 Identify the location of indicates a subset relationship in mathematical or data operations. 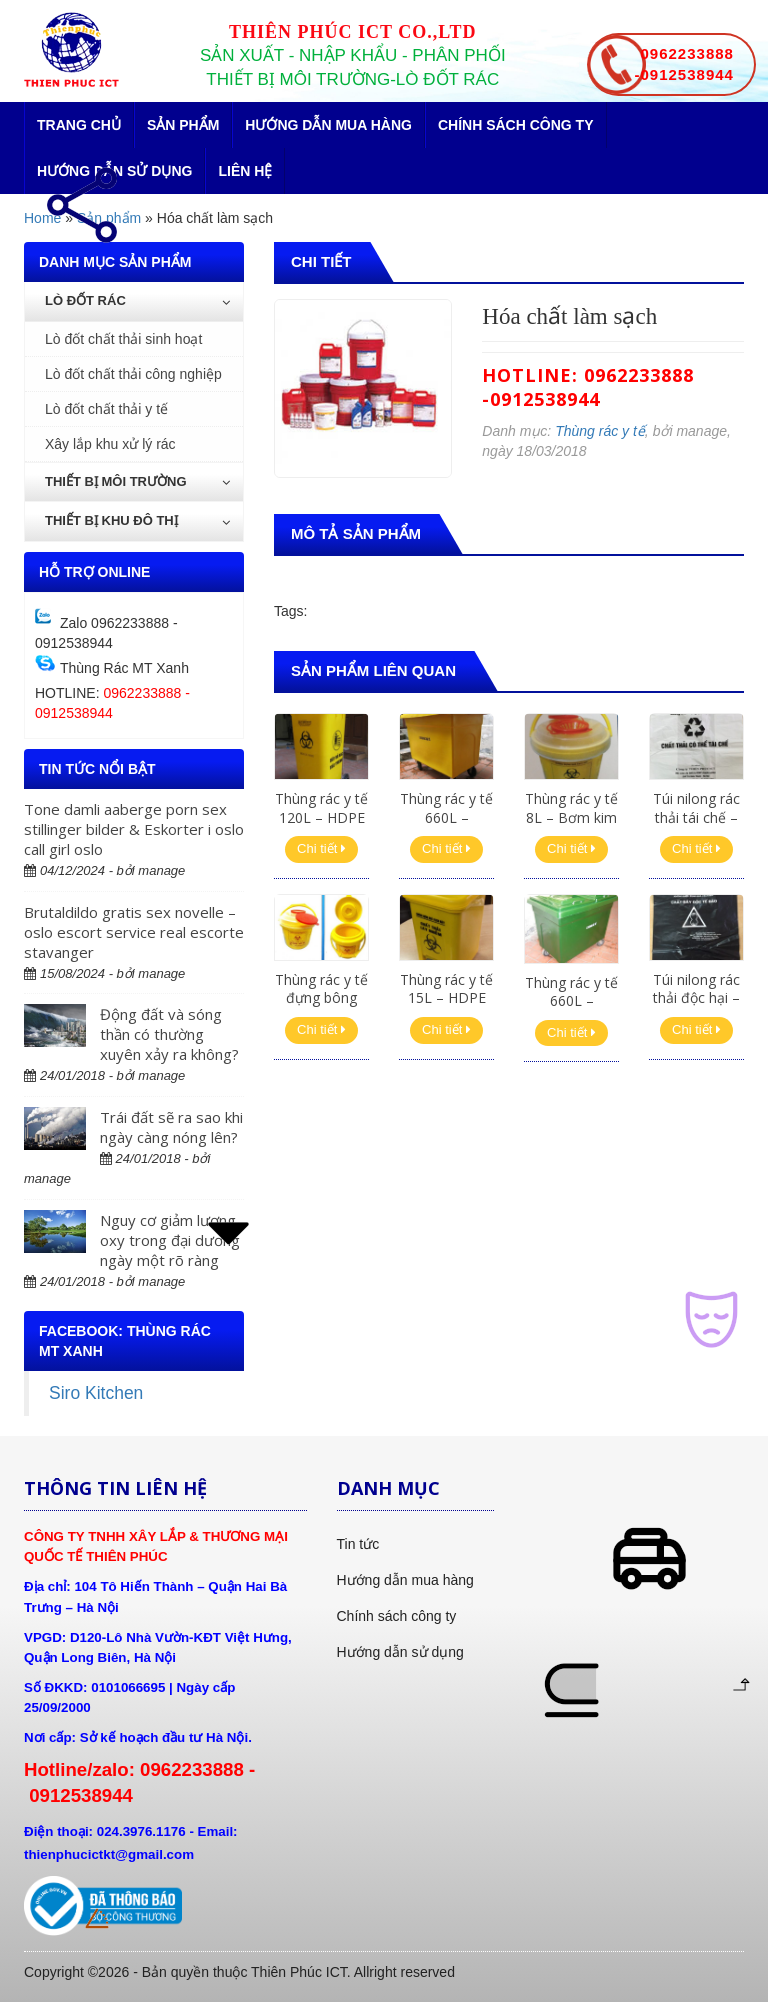
(573, 1689).